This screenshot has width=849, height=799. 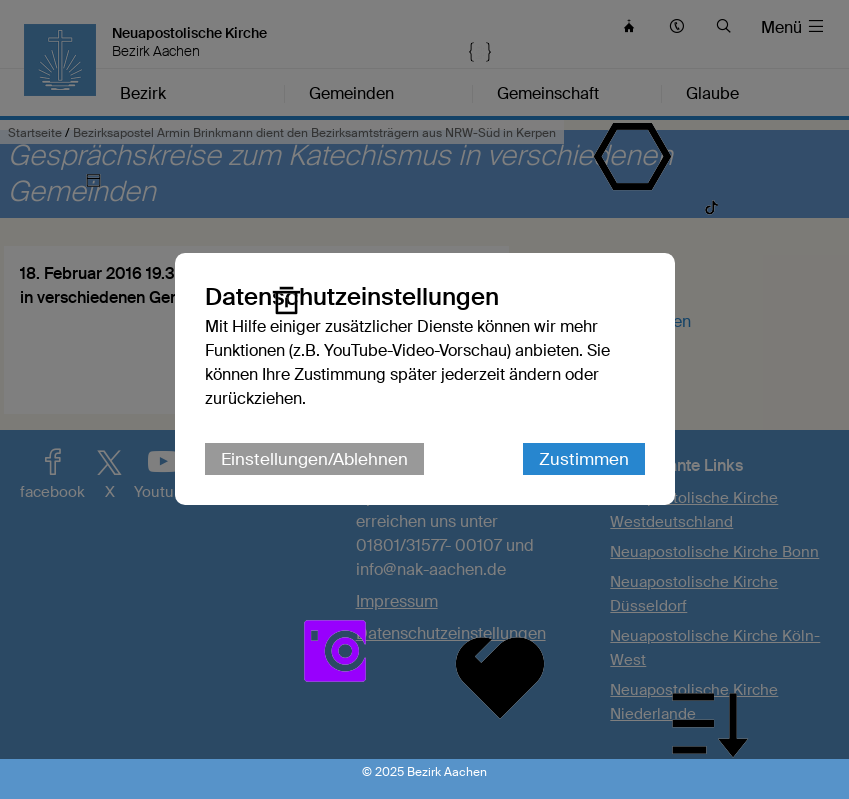 What do you see at coordinates (500, 677) in the screenshot?
I see `add to favorites` at bounding box center [500, 677].